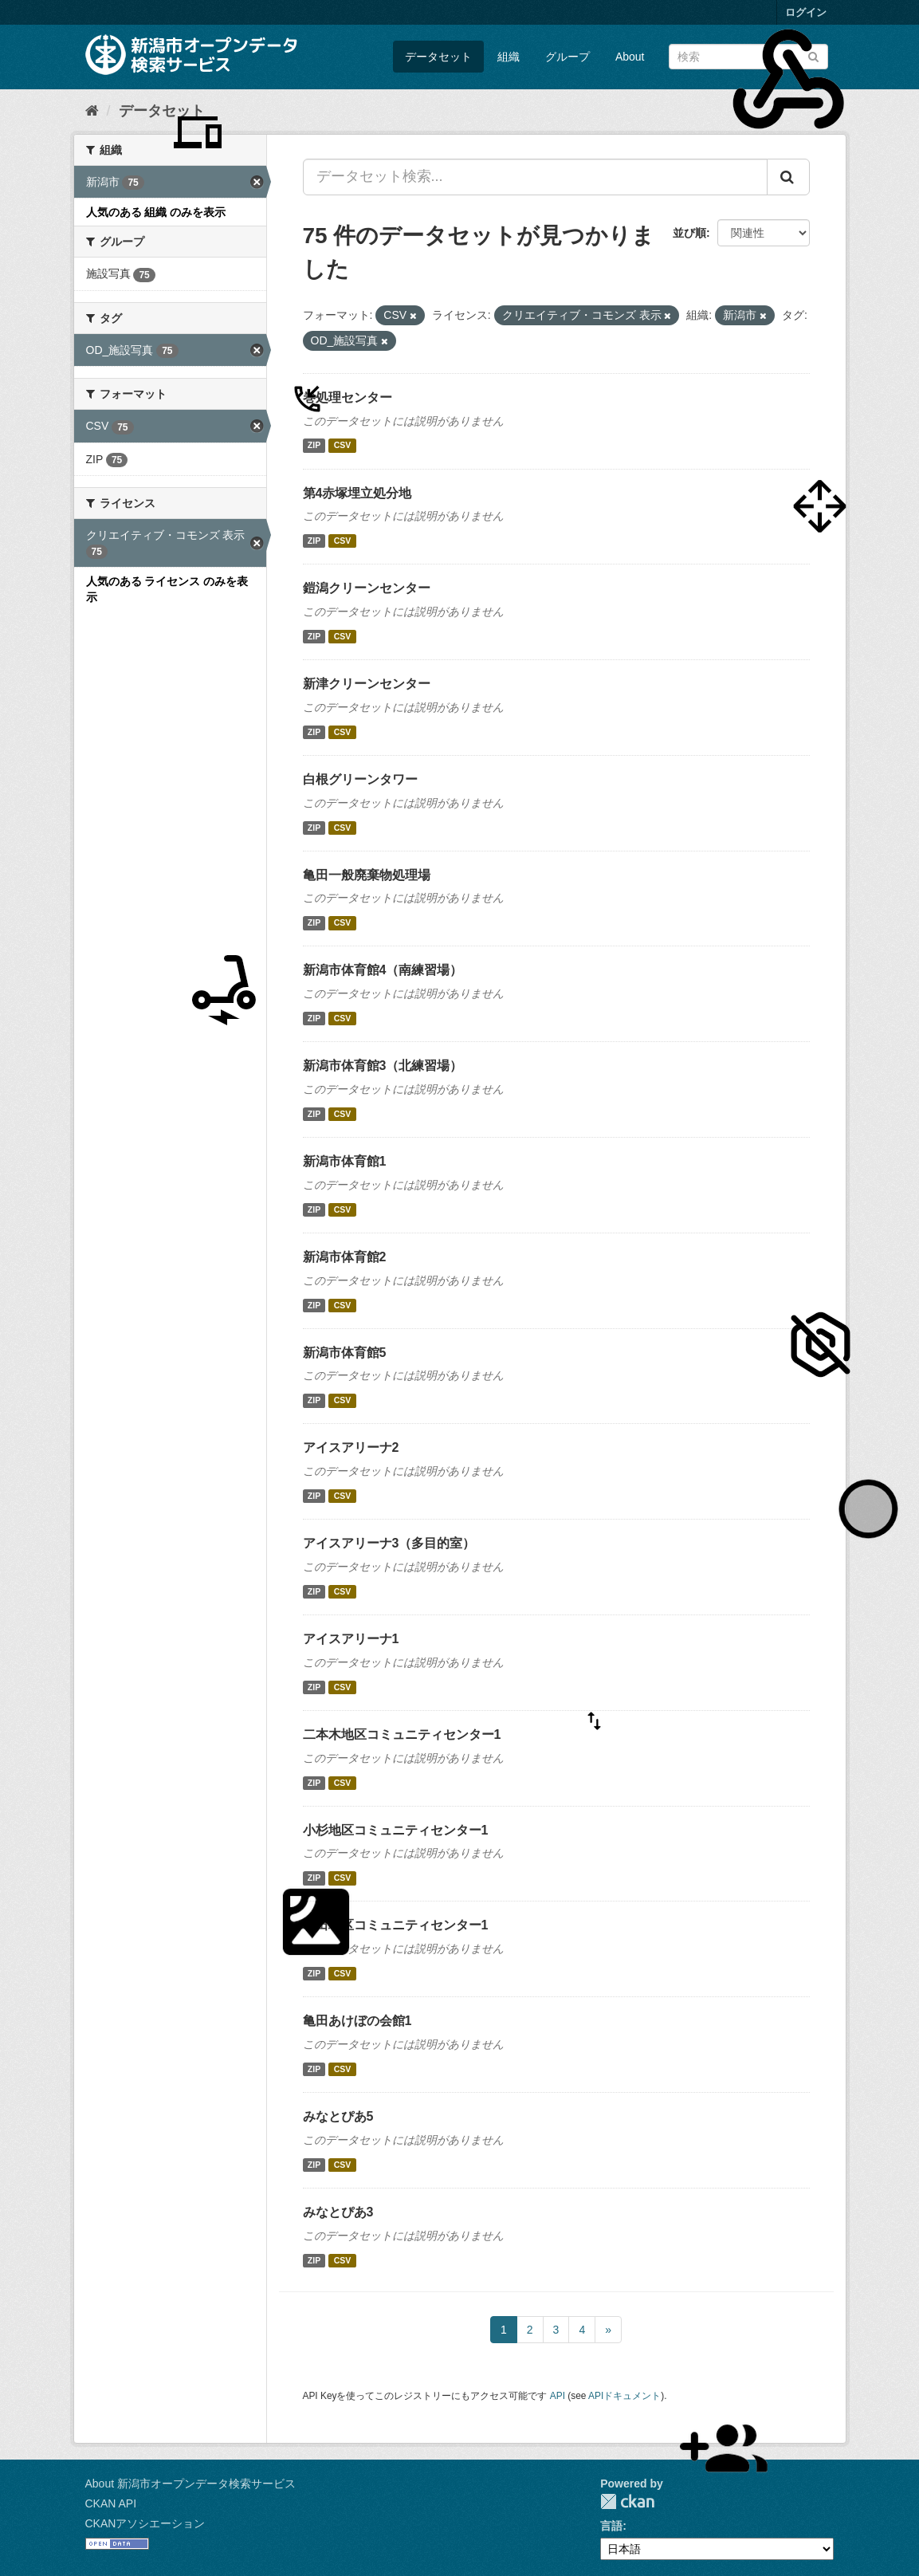 This screenshot has width=919, height=2576. What do you see at coordinates (788, 85) in the screenshot?
I see `configure webhook integrations` at bounding box center [788, 85].